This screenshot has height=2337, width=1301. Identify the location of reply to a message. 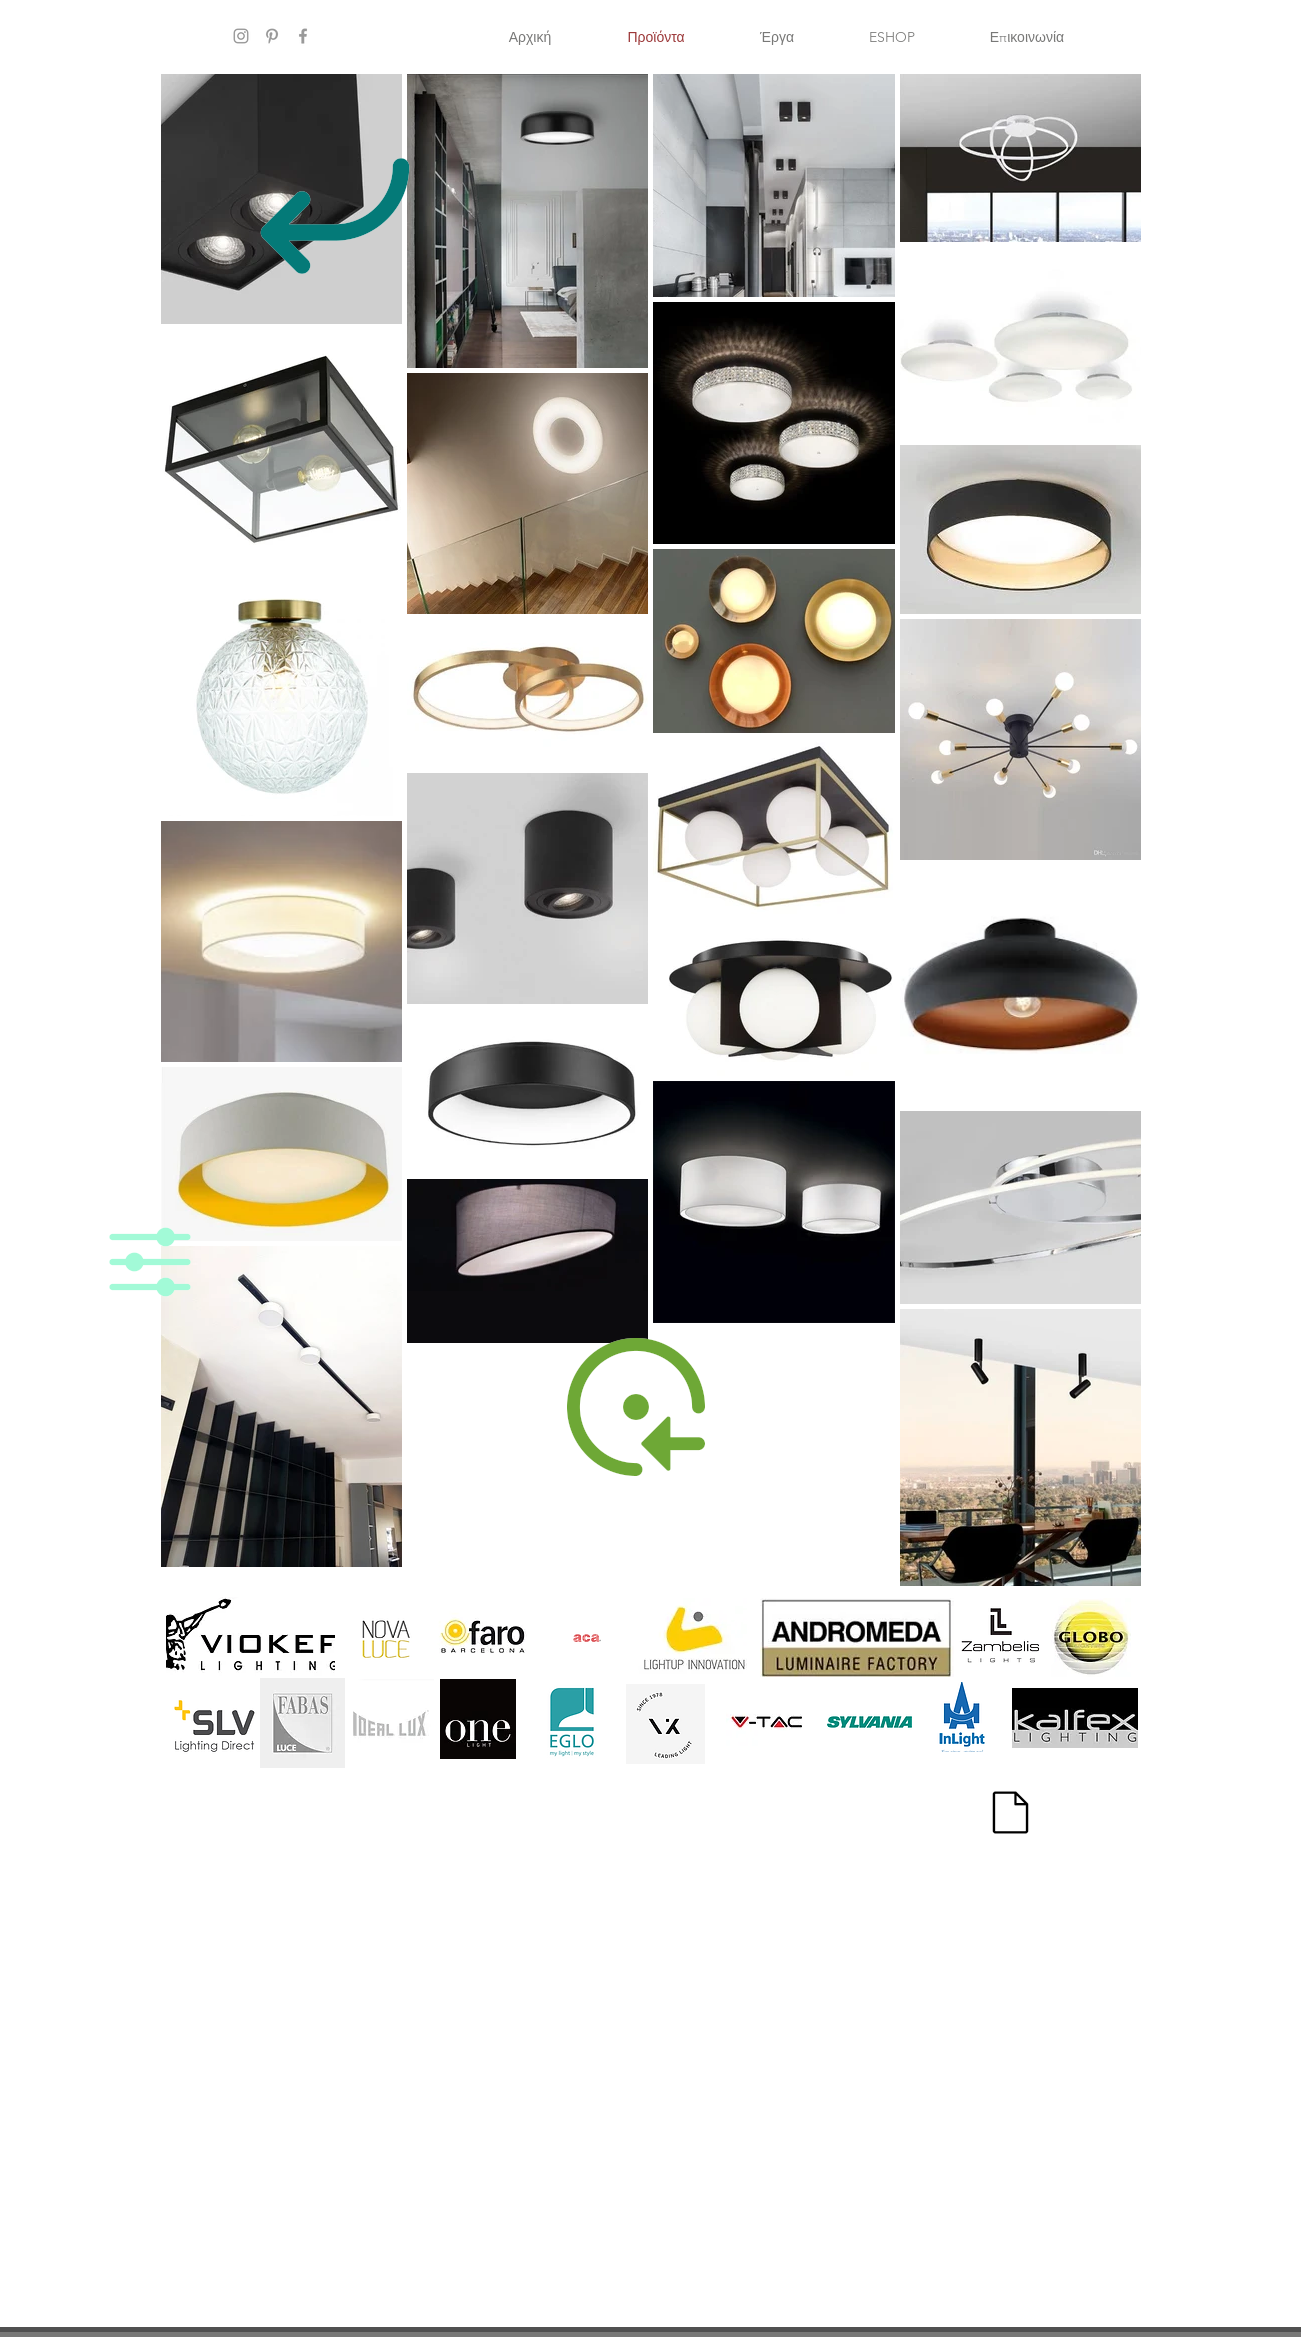
(335, 216).